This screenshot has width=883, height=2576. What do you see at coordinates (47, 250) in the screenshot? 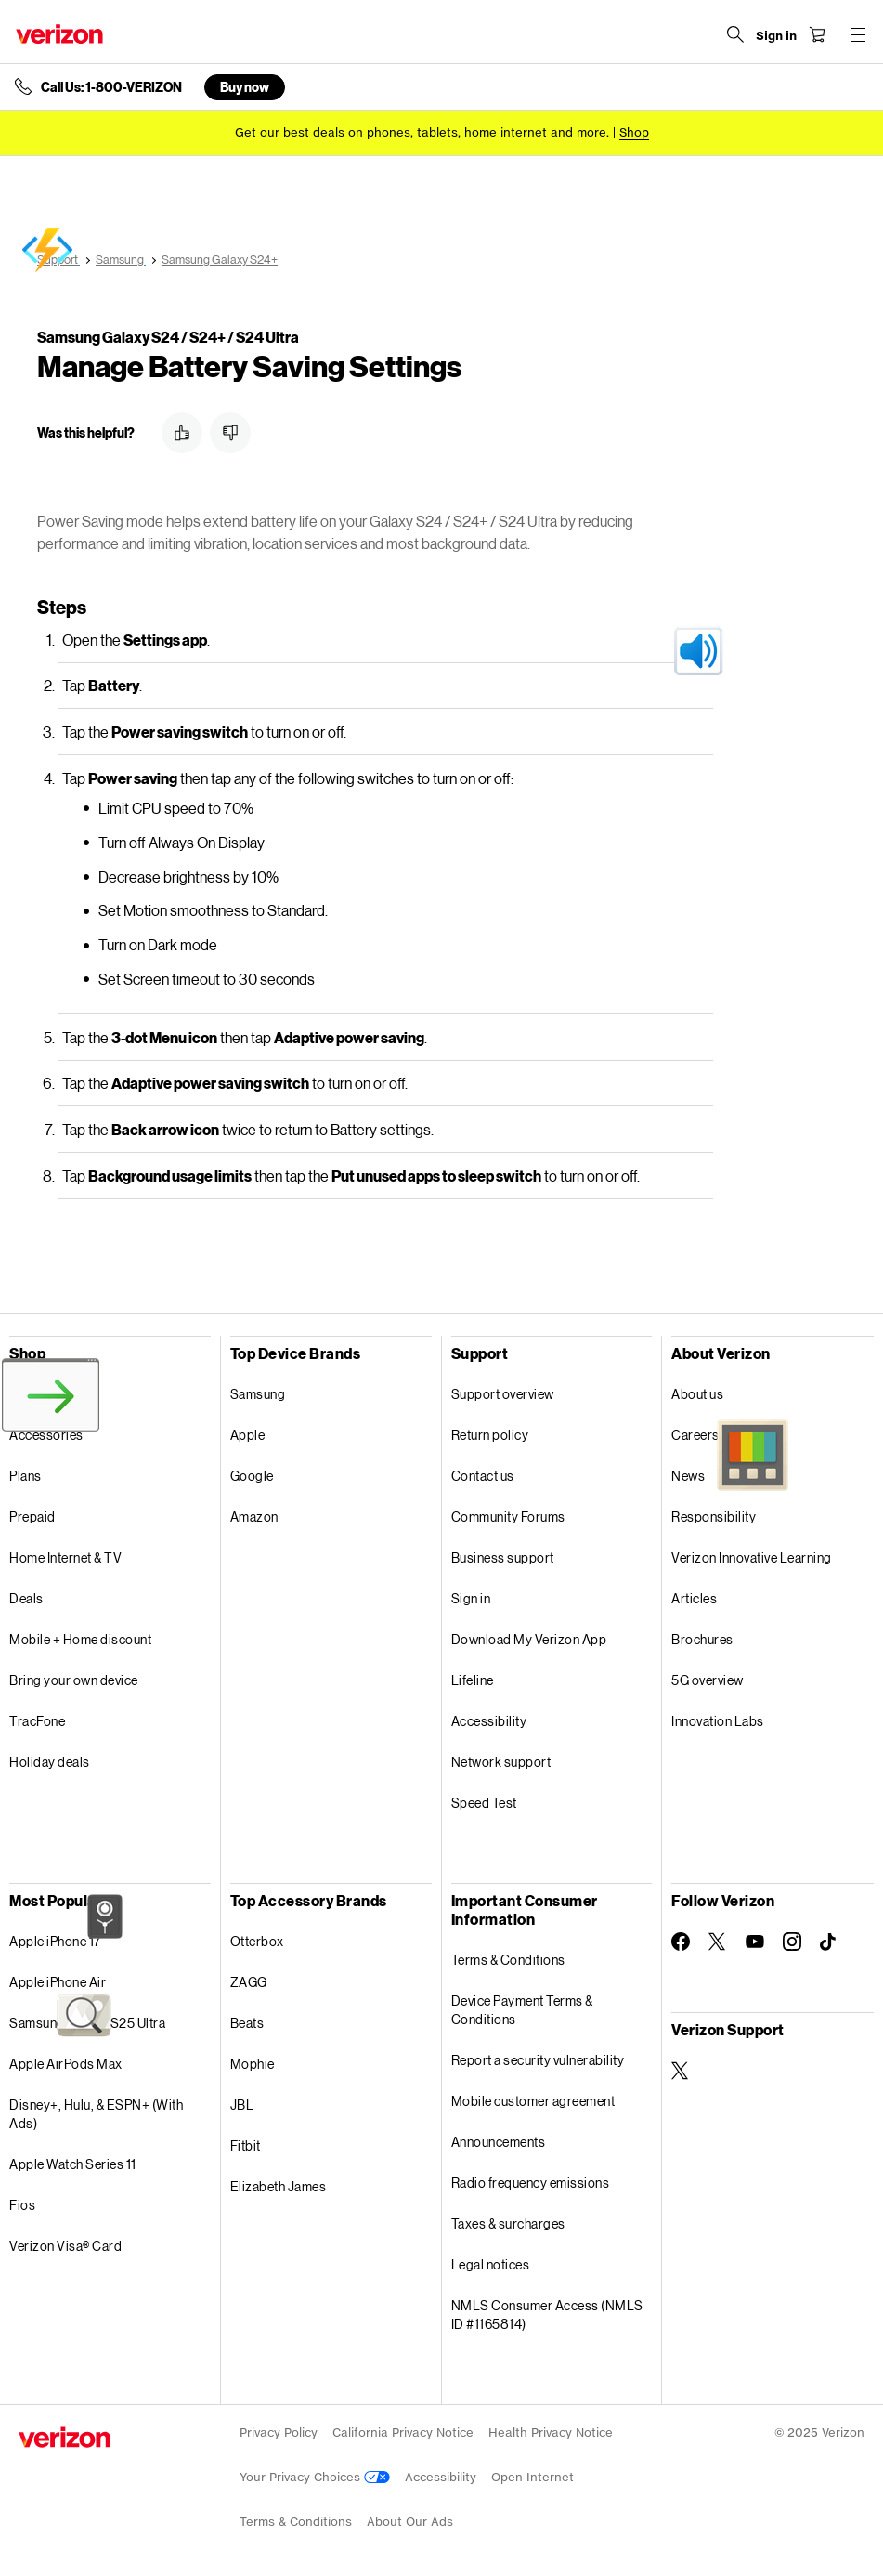
I see `open azure functions app` at bounding box center [47, 250].